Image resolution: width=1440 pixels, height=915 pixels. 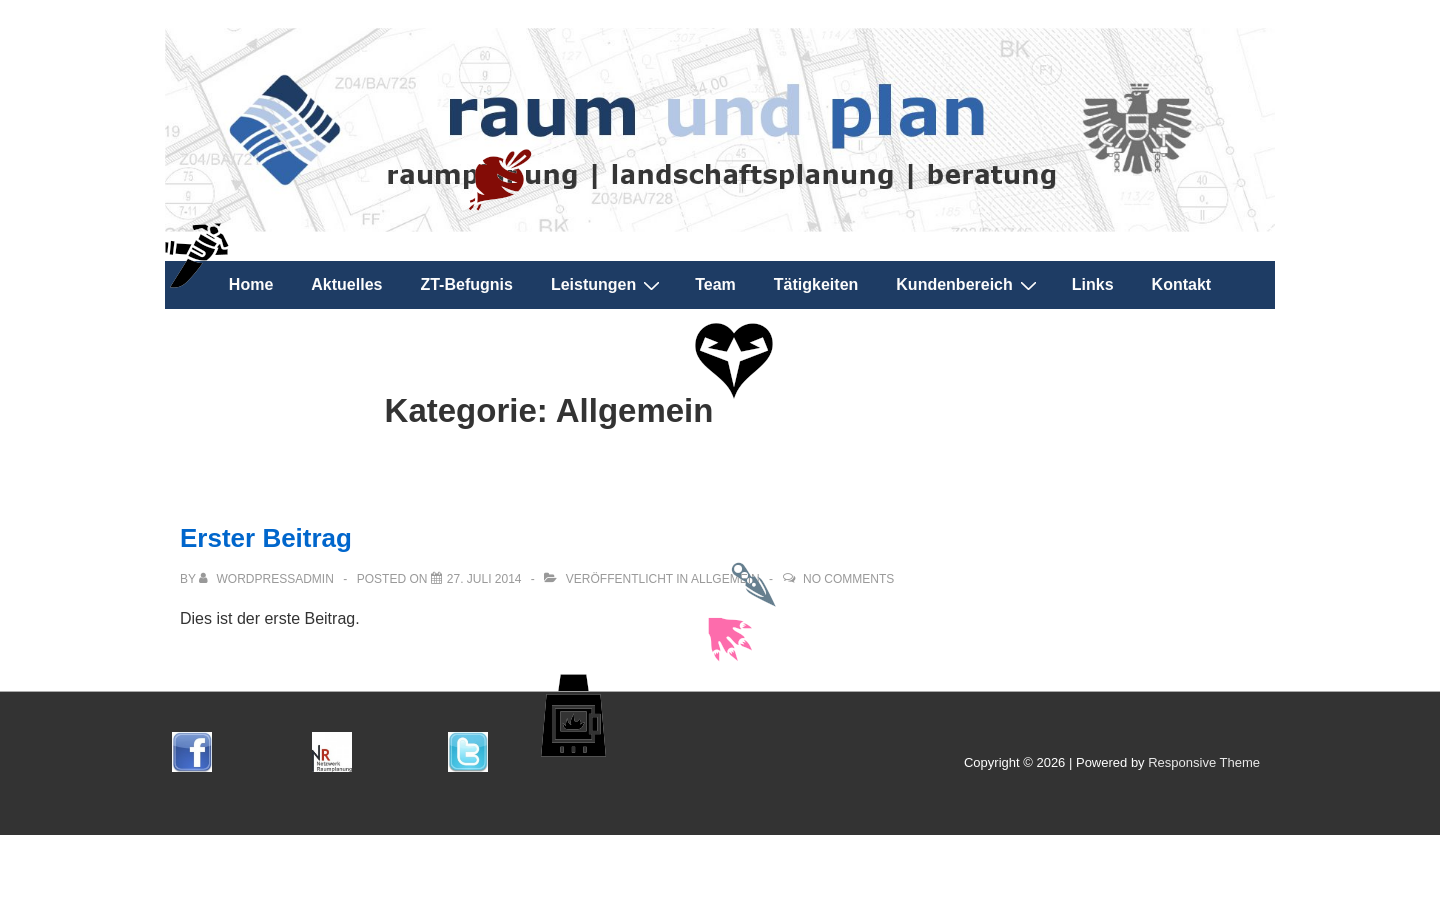 I want to click on equip or unsheathe a weapon, so click(x=196, y=255).